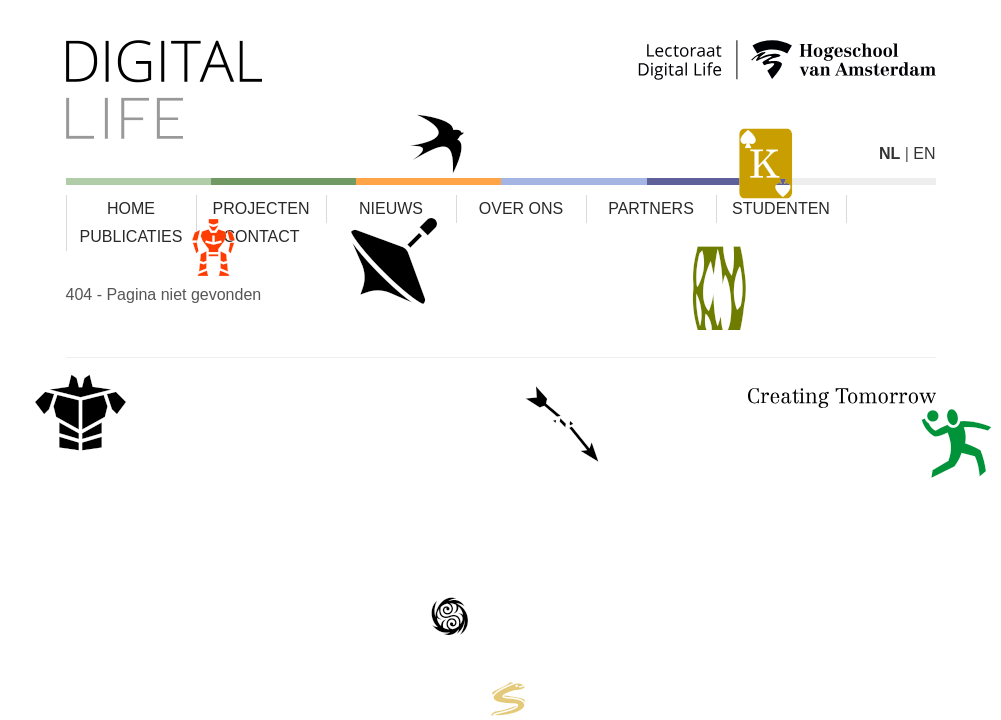  What do you see at coordinates (80, 412) in the screenshot?
I see `equip shoulder armor to your character` at bounding box center [80, 412].